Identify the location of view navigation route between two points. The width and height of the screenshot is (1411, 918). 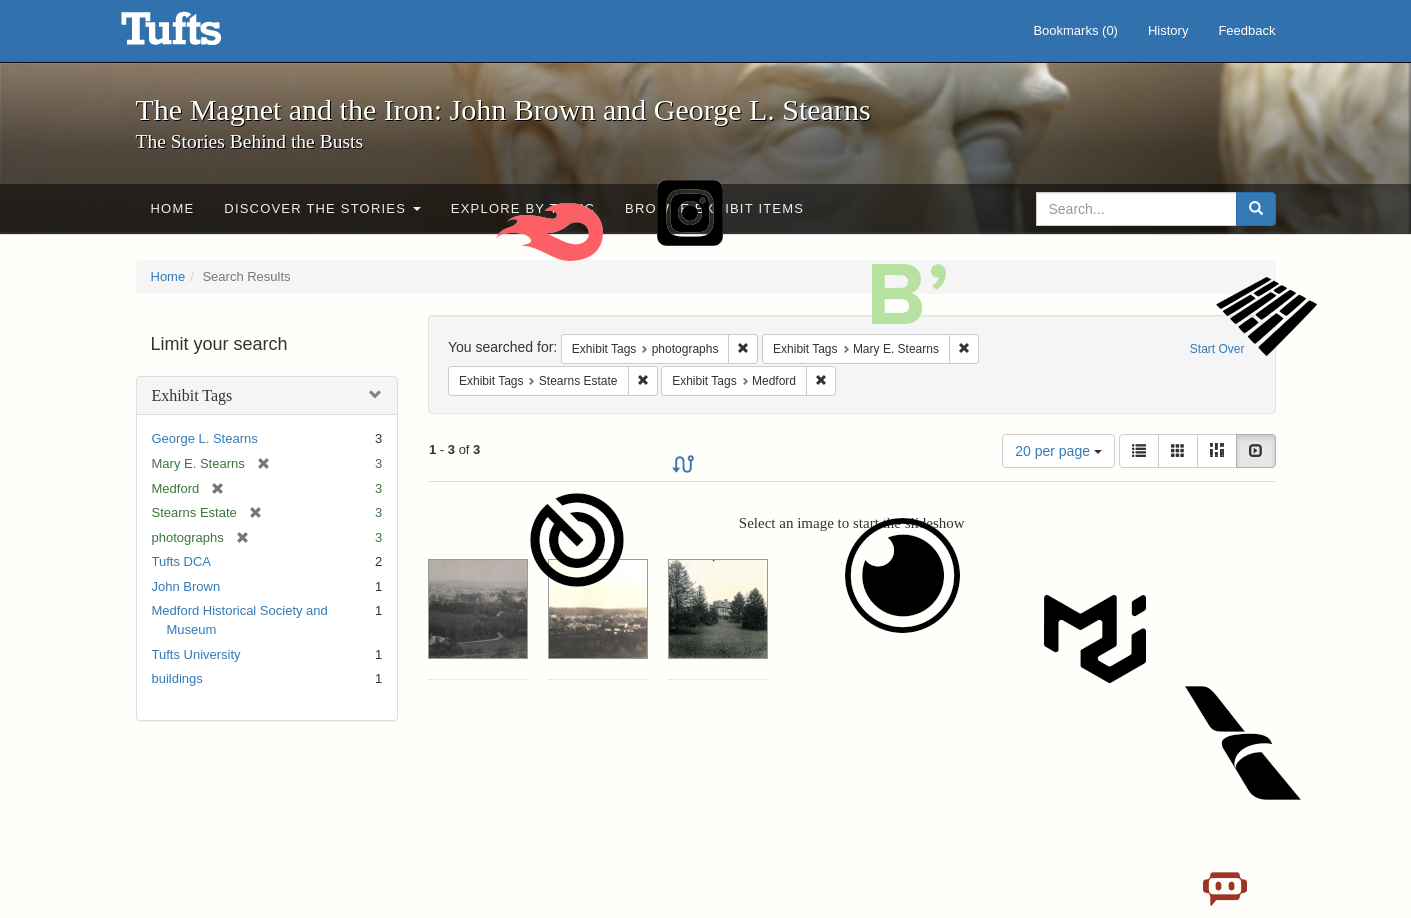
(683, 464).